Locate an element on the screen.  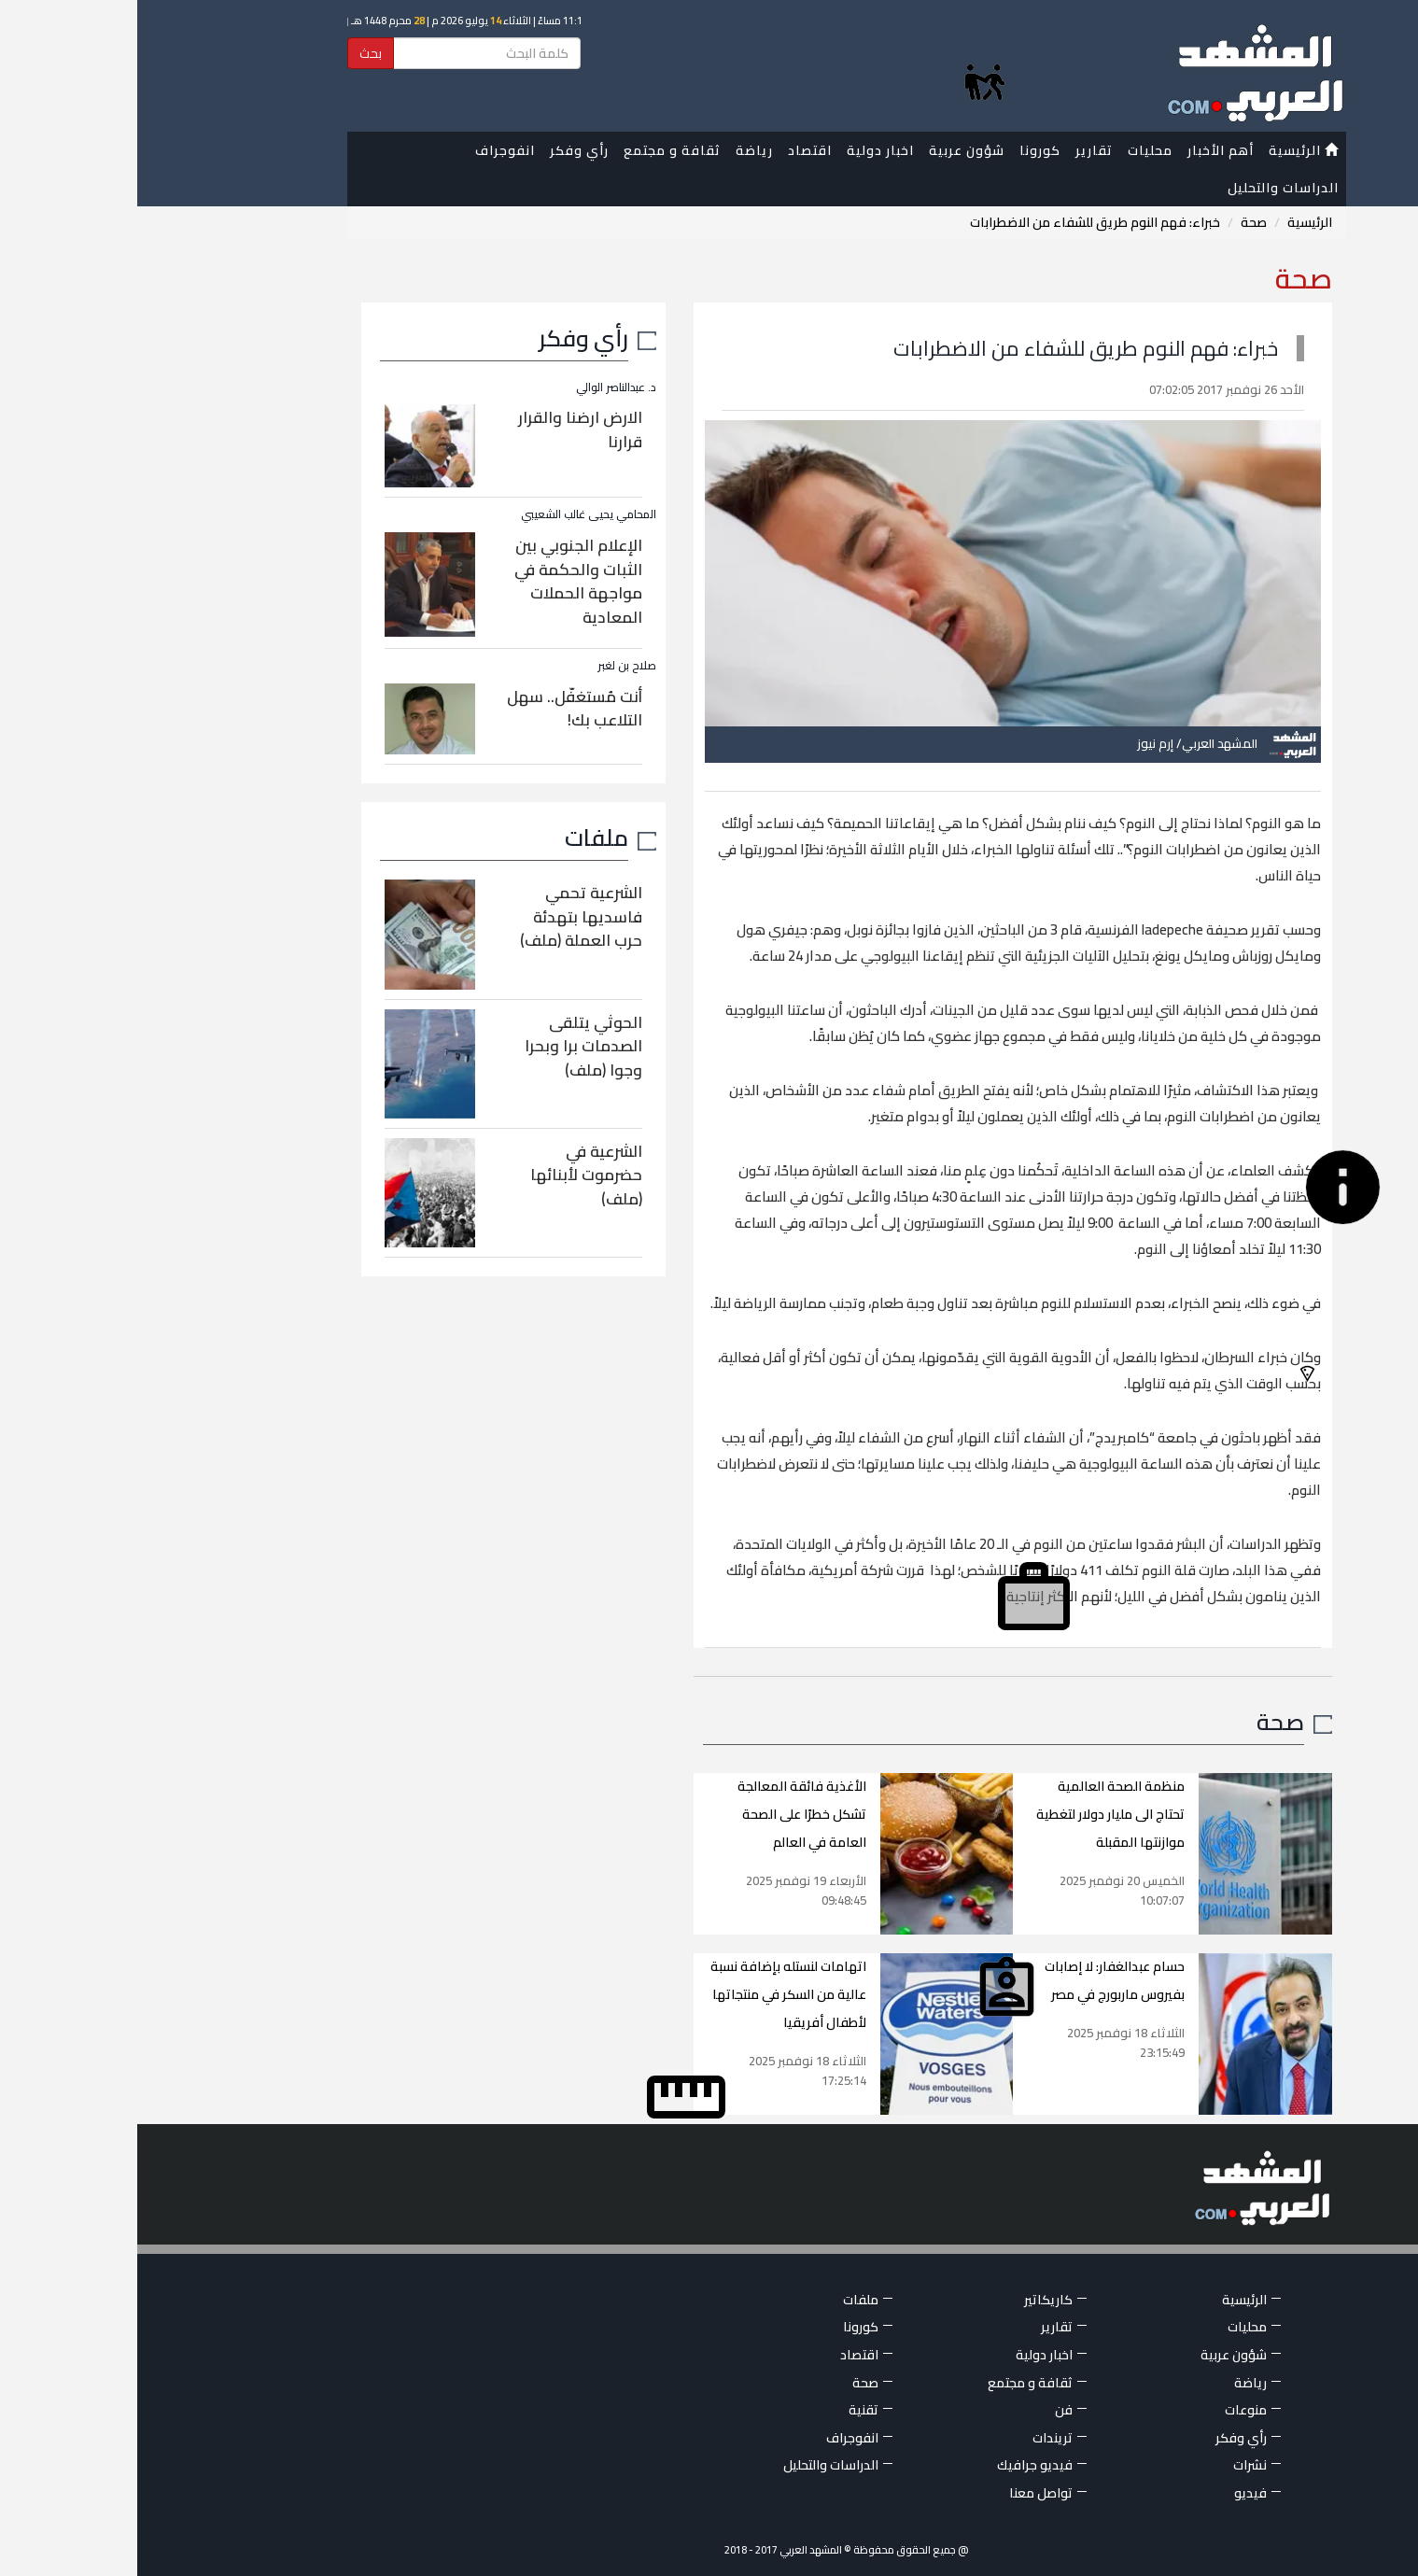
access work-related files or documents is located at coordinates (1033, 1598).